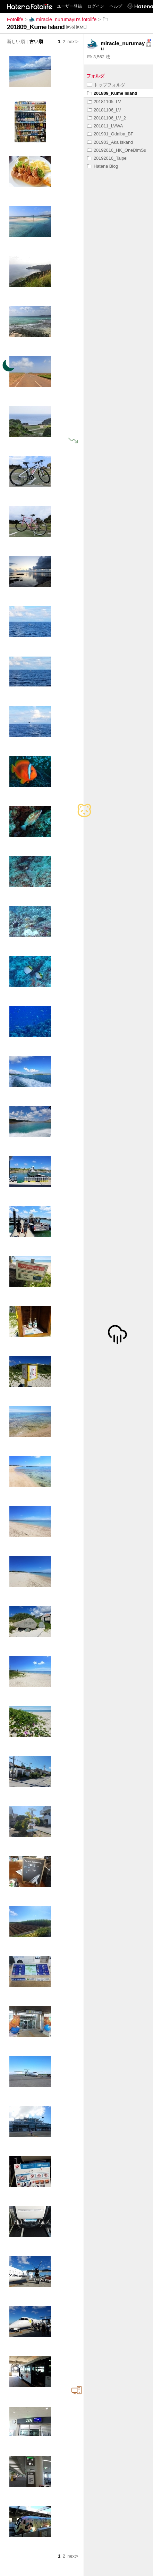 Image resolution: width=153 pixels, height=2576 pixels. What do you see at coordinates (73, 440) in the screenshot?
I see `indicates a declining trend or decreasing value` at bounding box center [73, 440].